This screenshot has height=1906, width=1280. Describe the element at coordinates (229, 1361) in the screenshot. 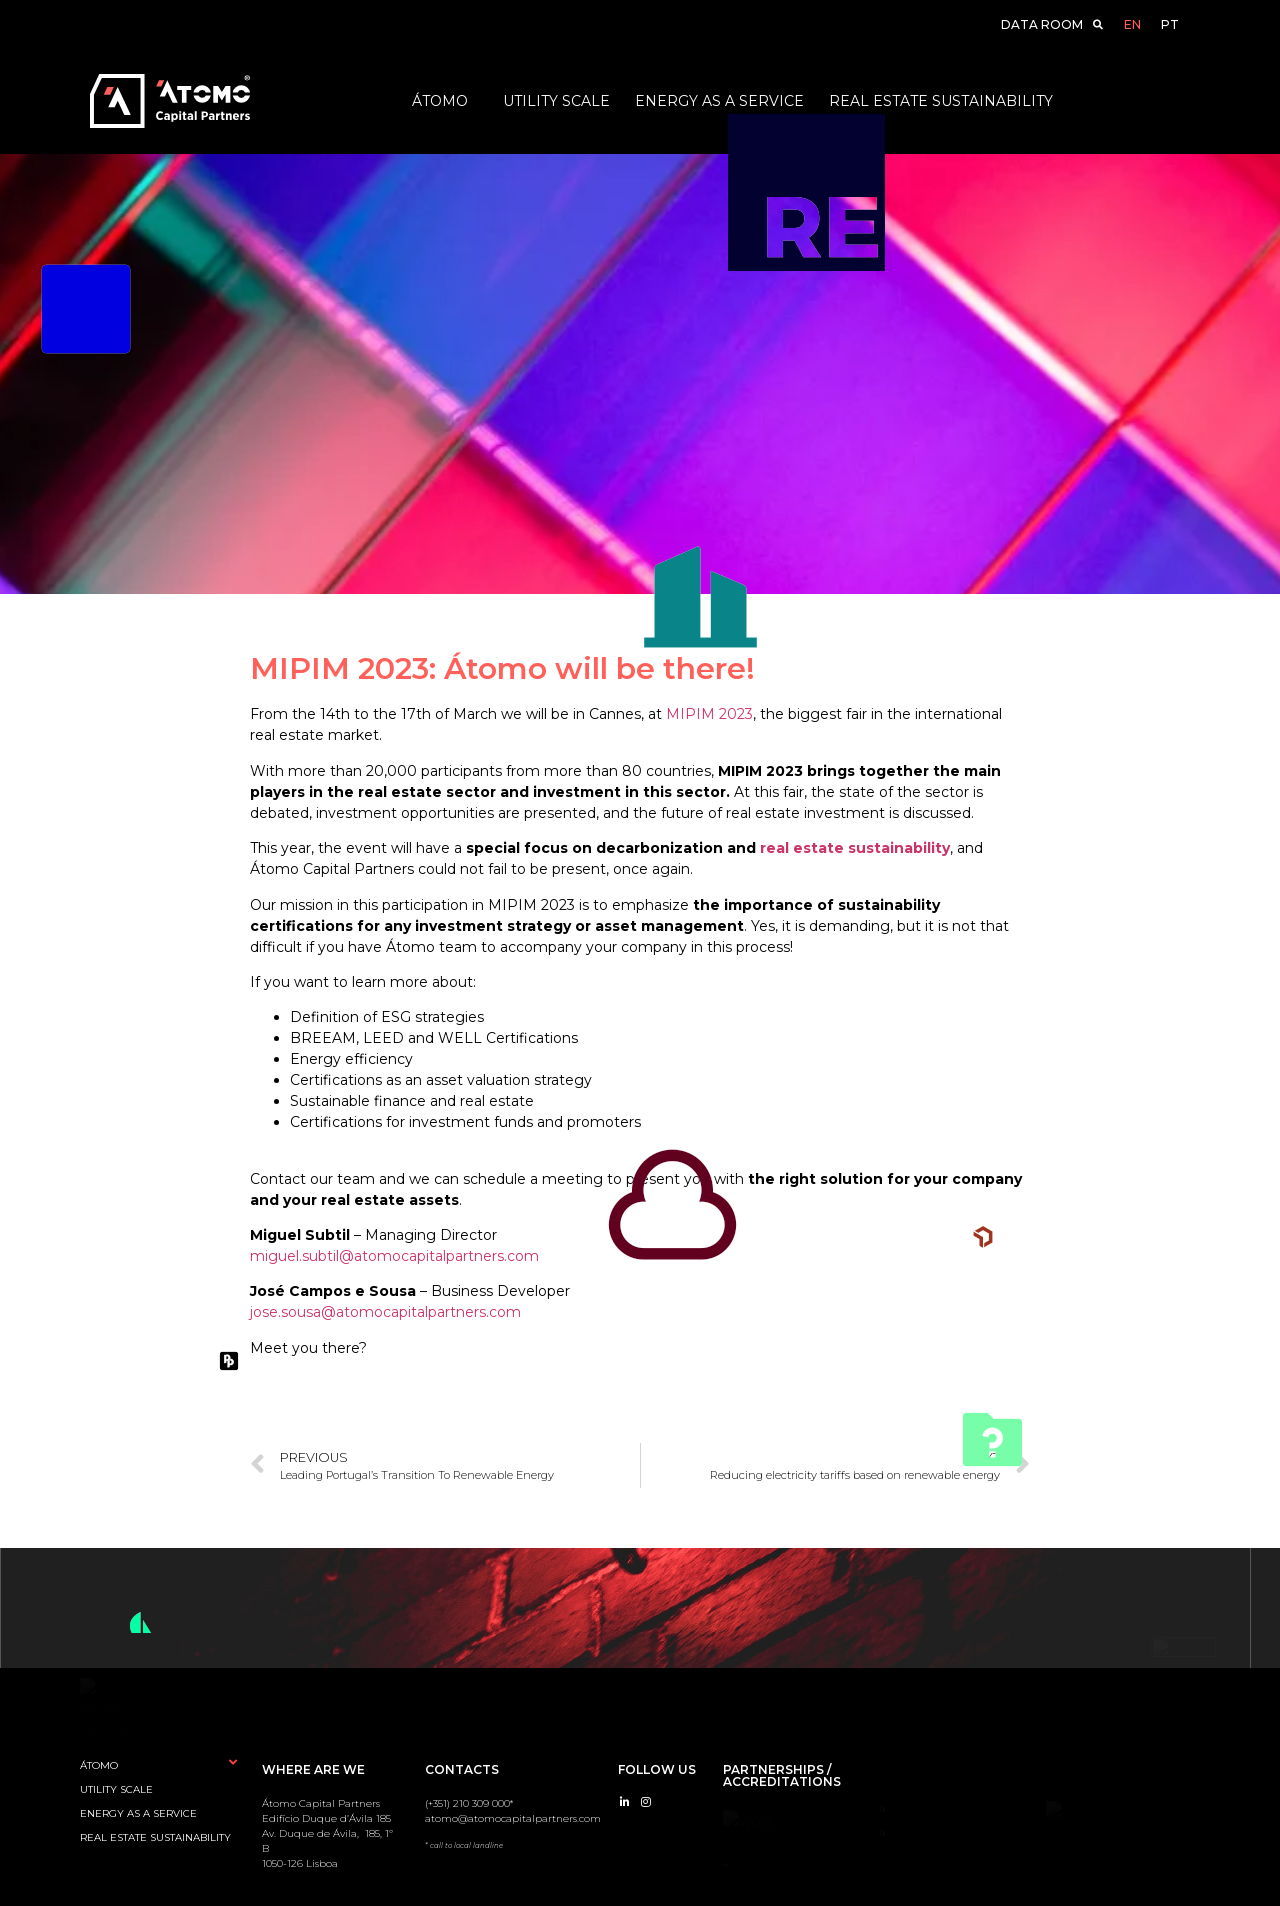

I see `pied piper company logo` at that location.